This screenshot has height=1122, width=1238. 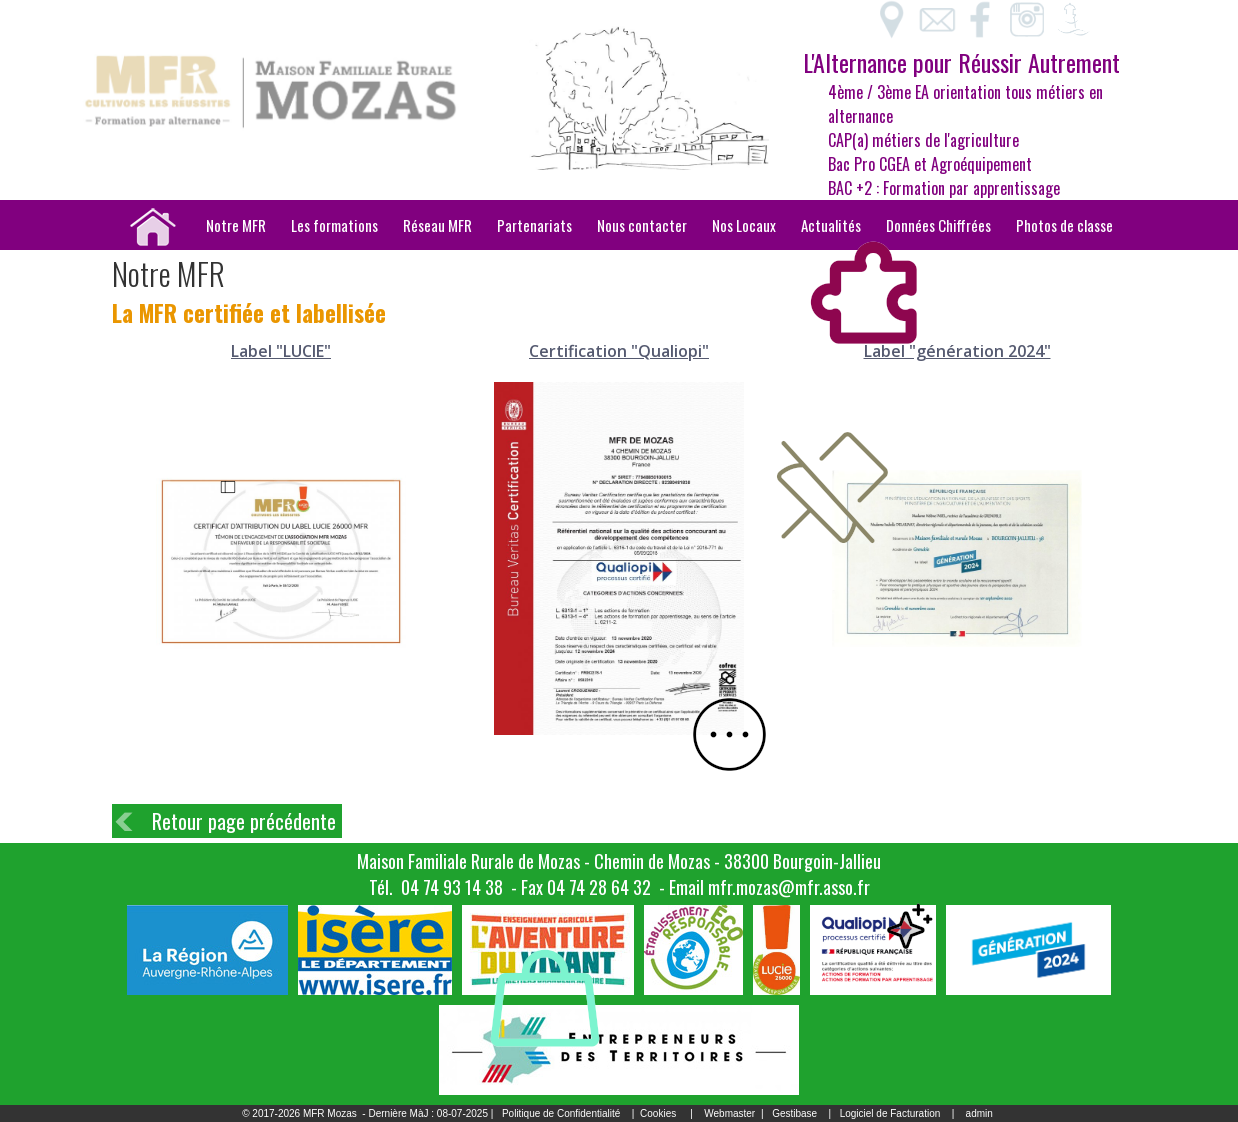 I want to click on indicates AI-generated or enhanced content, so click(x=909, y=927).